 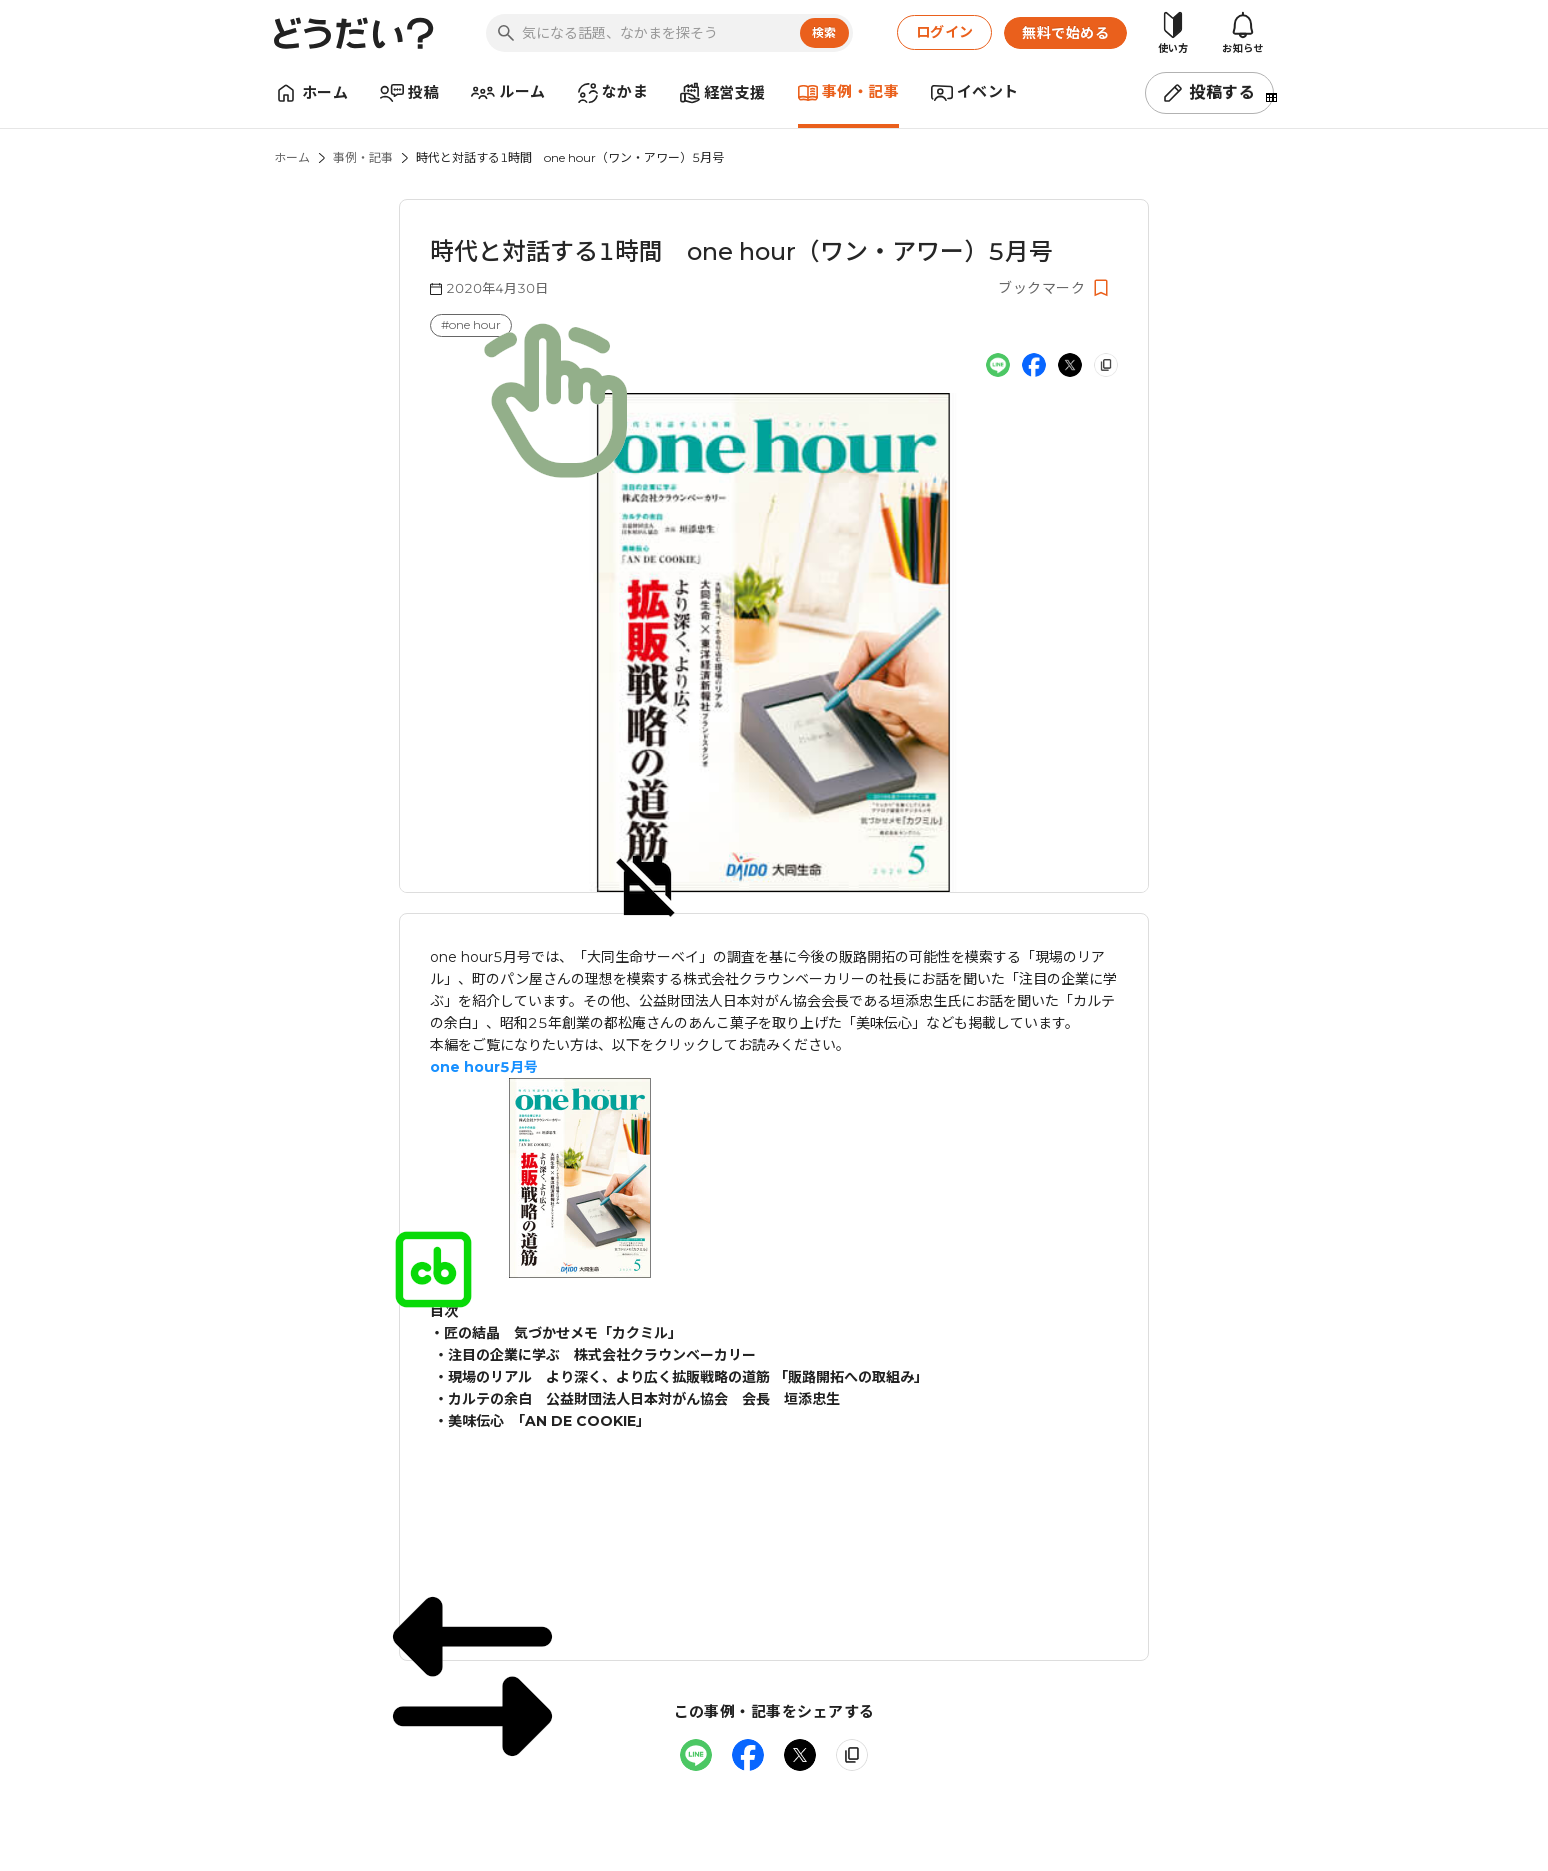 What do you see at coordinates (647, 885) in the screenshot?
I see `no backpacks allowed in this area` at bounding box center [647, 885].